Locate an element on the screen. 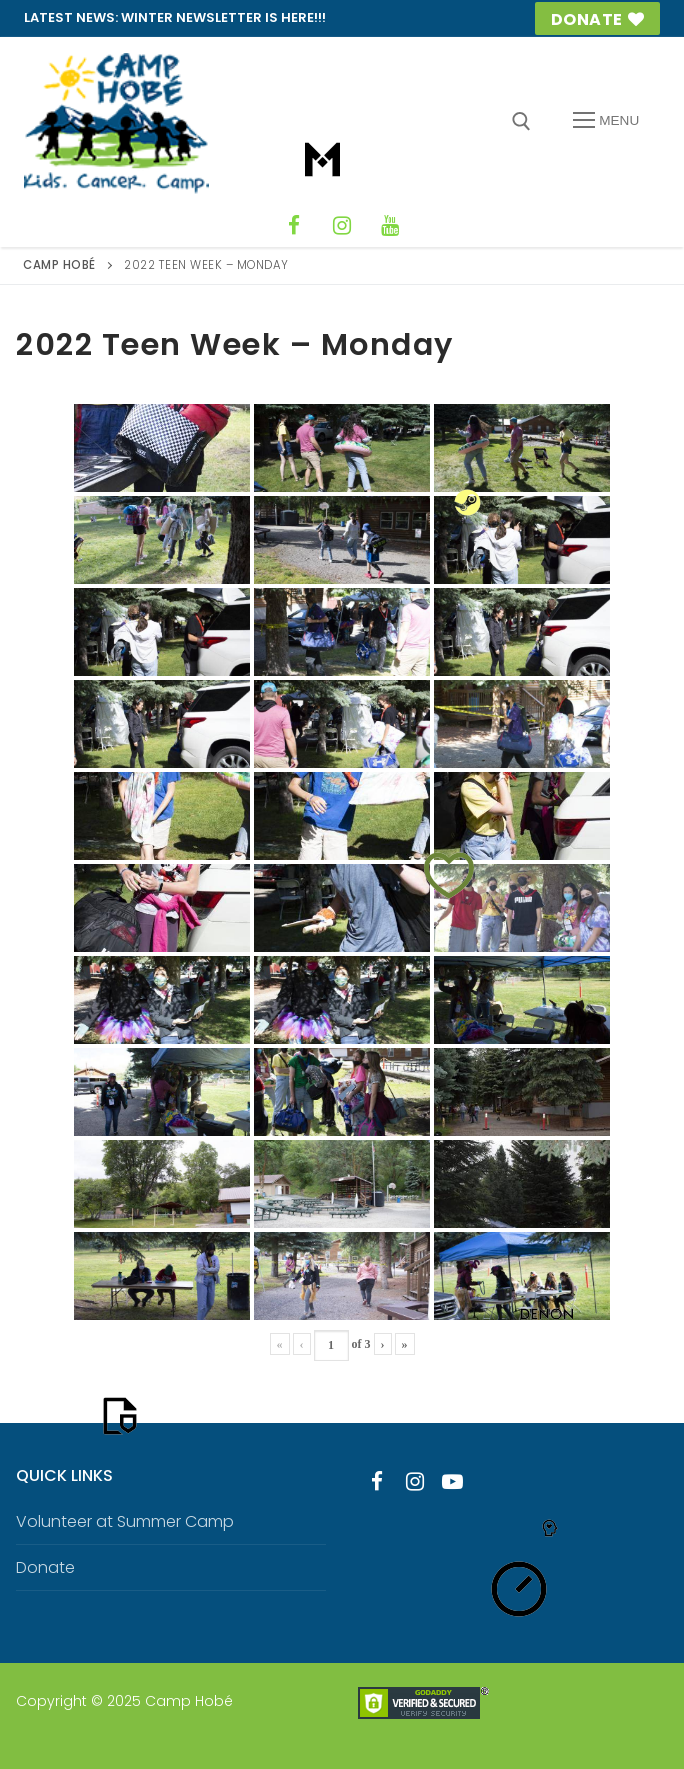 The height and width of the screenshot is (1769, 684). access mental health resources is located at coordinates (550, 1528).